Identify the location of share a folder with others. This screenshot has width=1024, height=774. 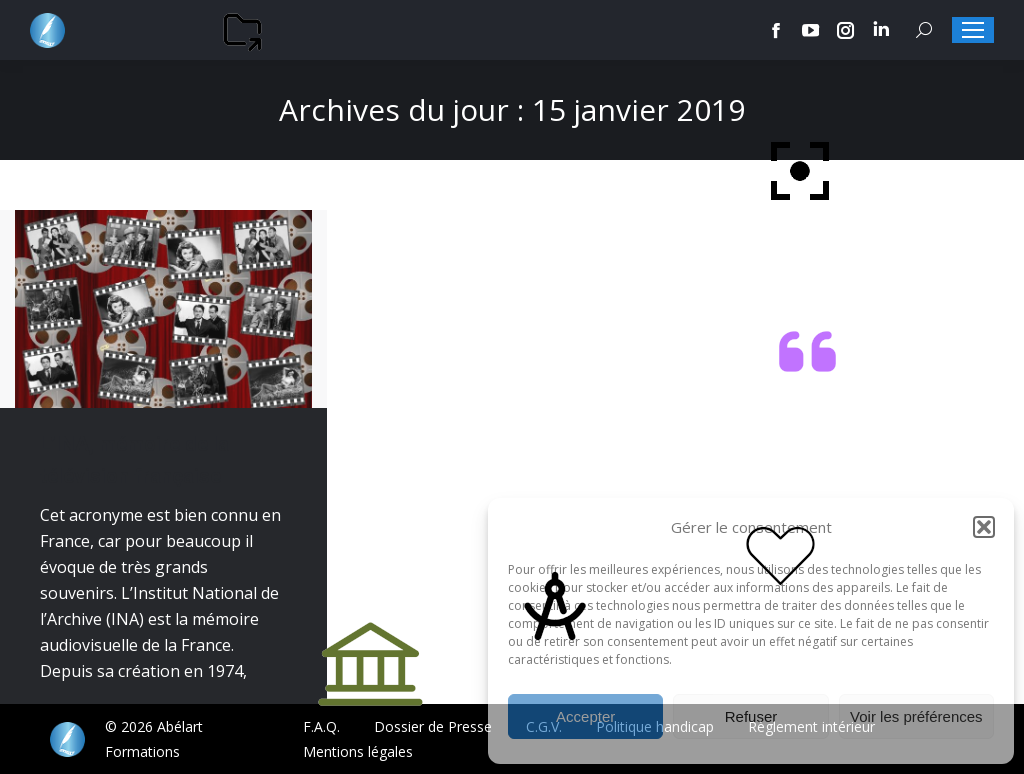
(242, 30).